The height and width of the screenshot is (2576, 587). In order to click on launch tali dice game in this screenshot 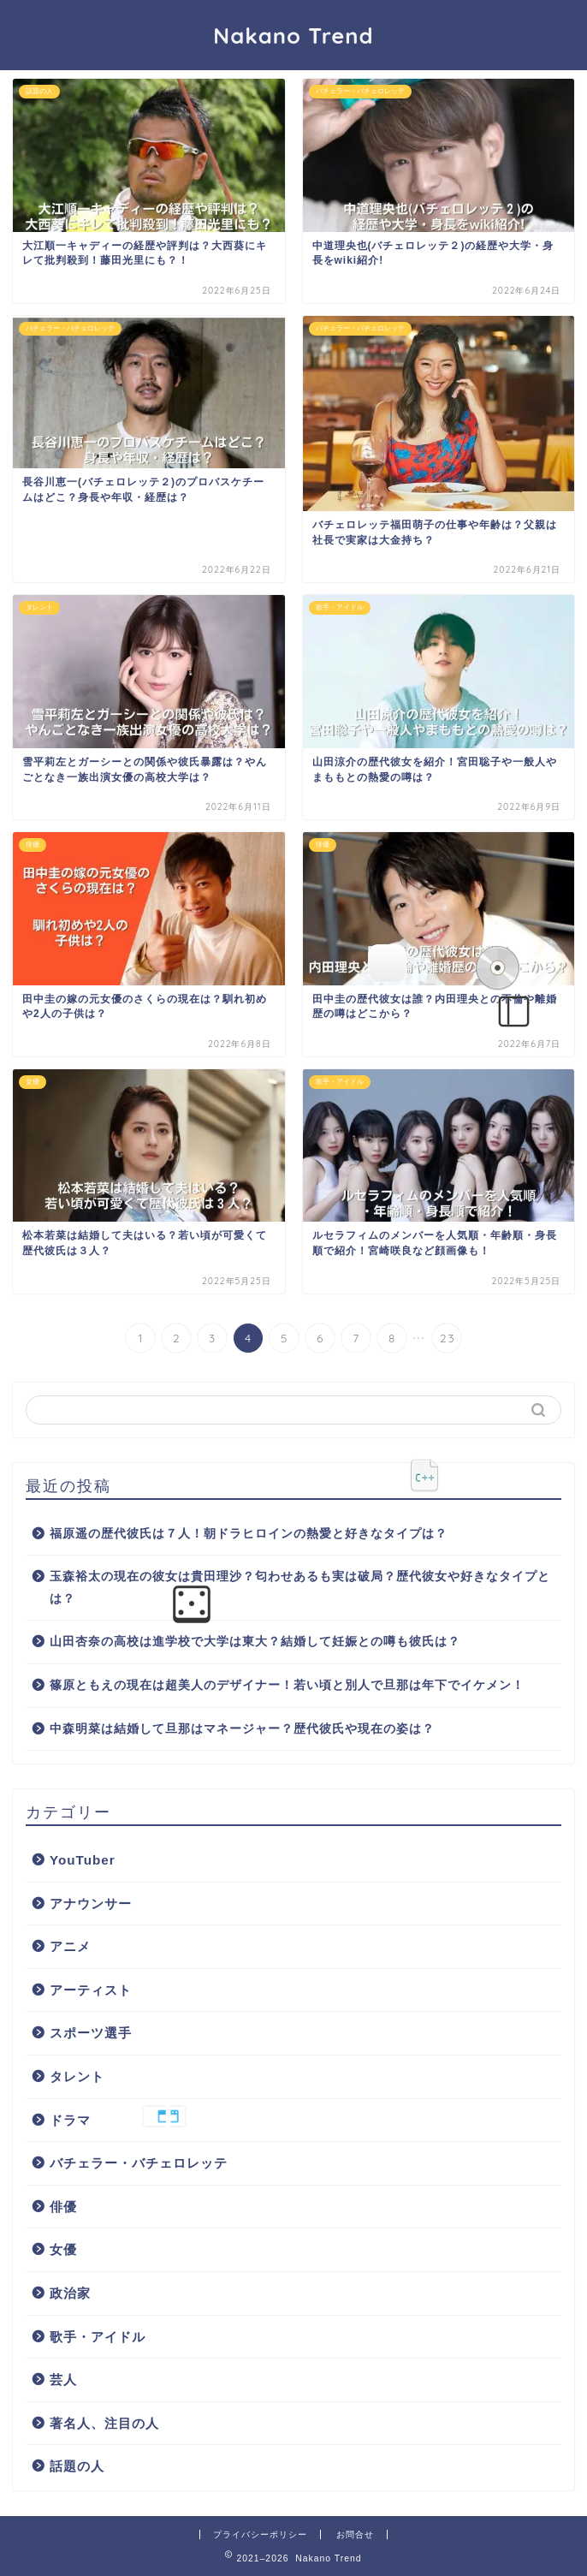, I will do `click(192, 1604)`.